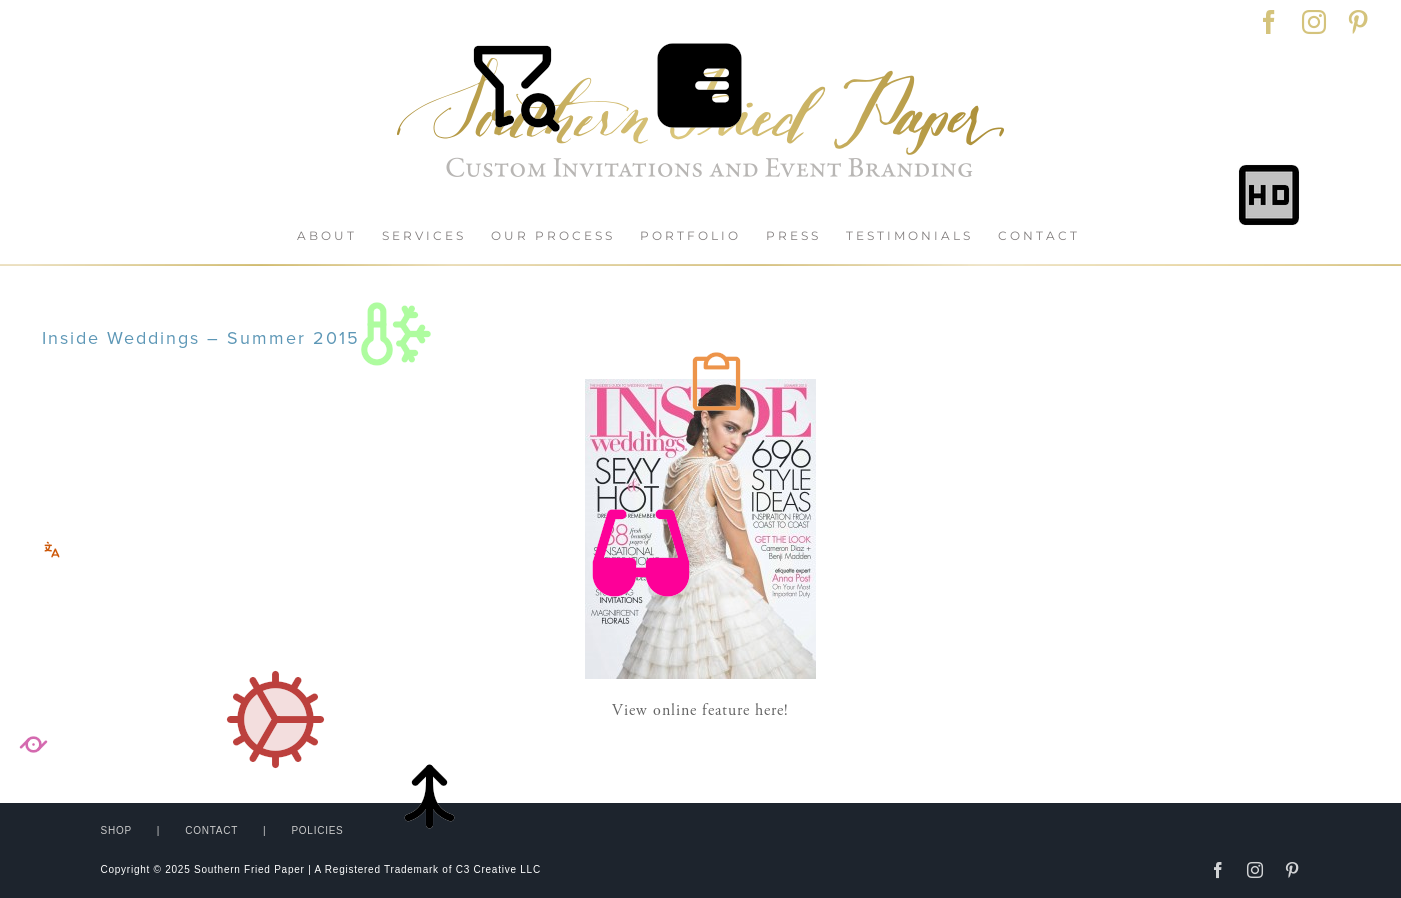 The width and height of the screenshot is (1401, 898). I want to click on search within filtered results, so click(512, 84).